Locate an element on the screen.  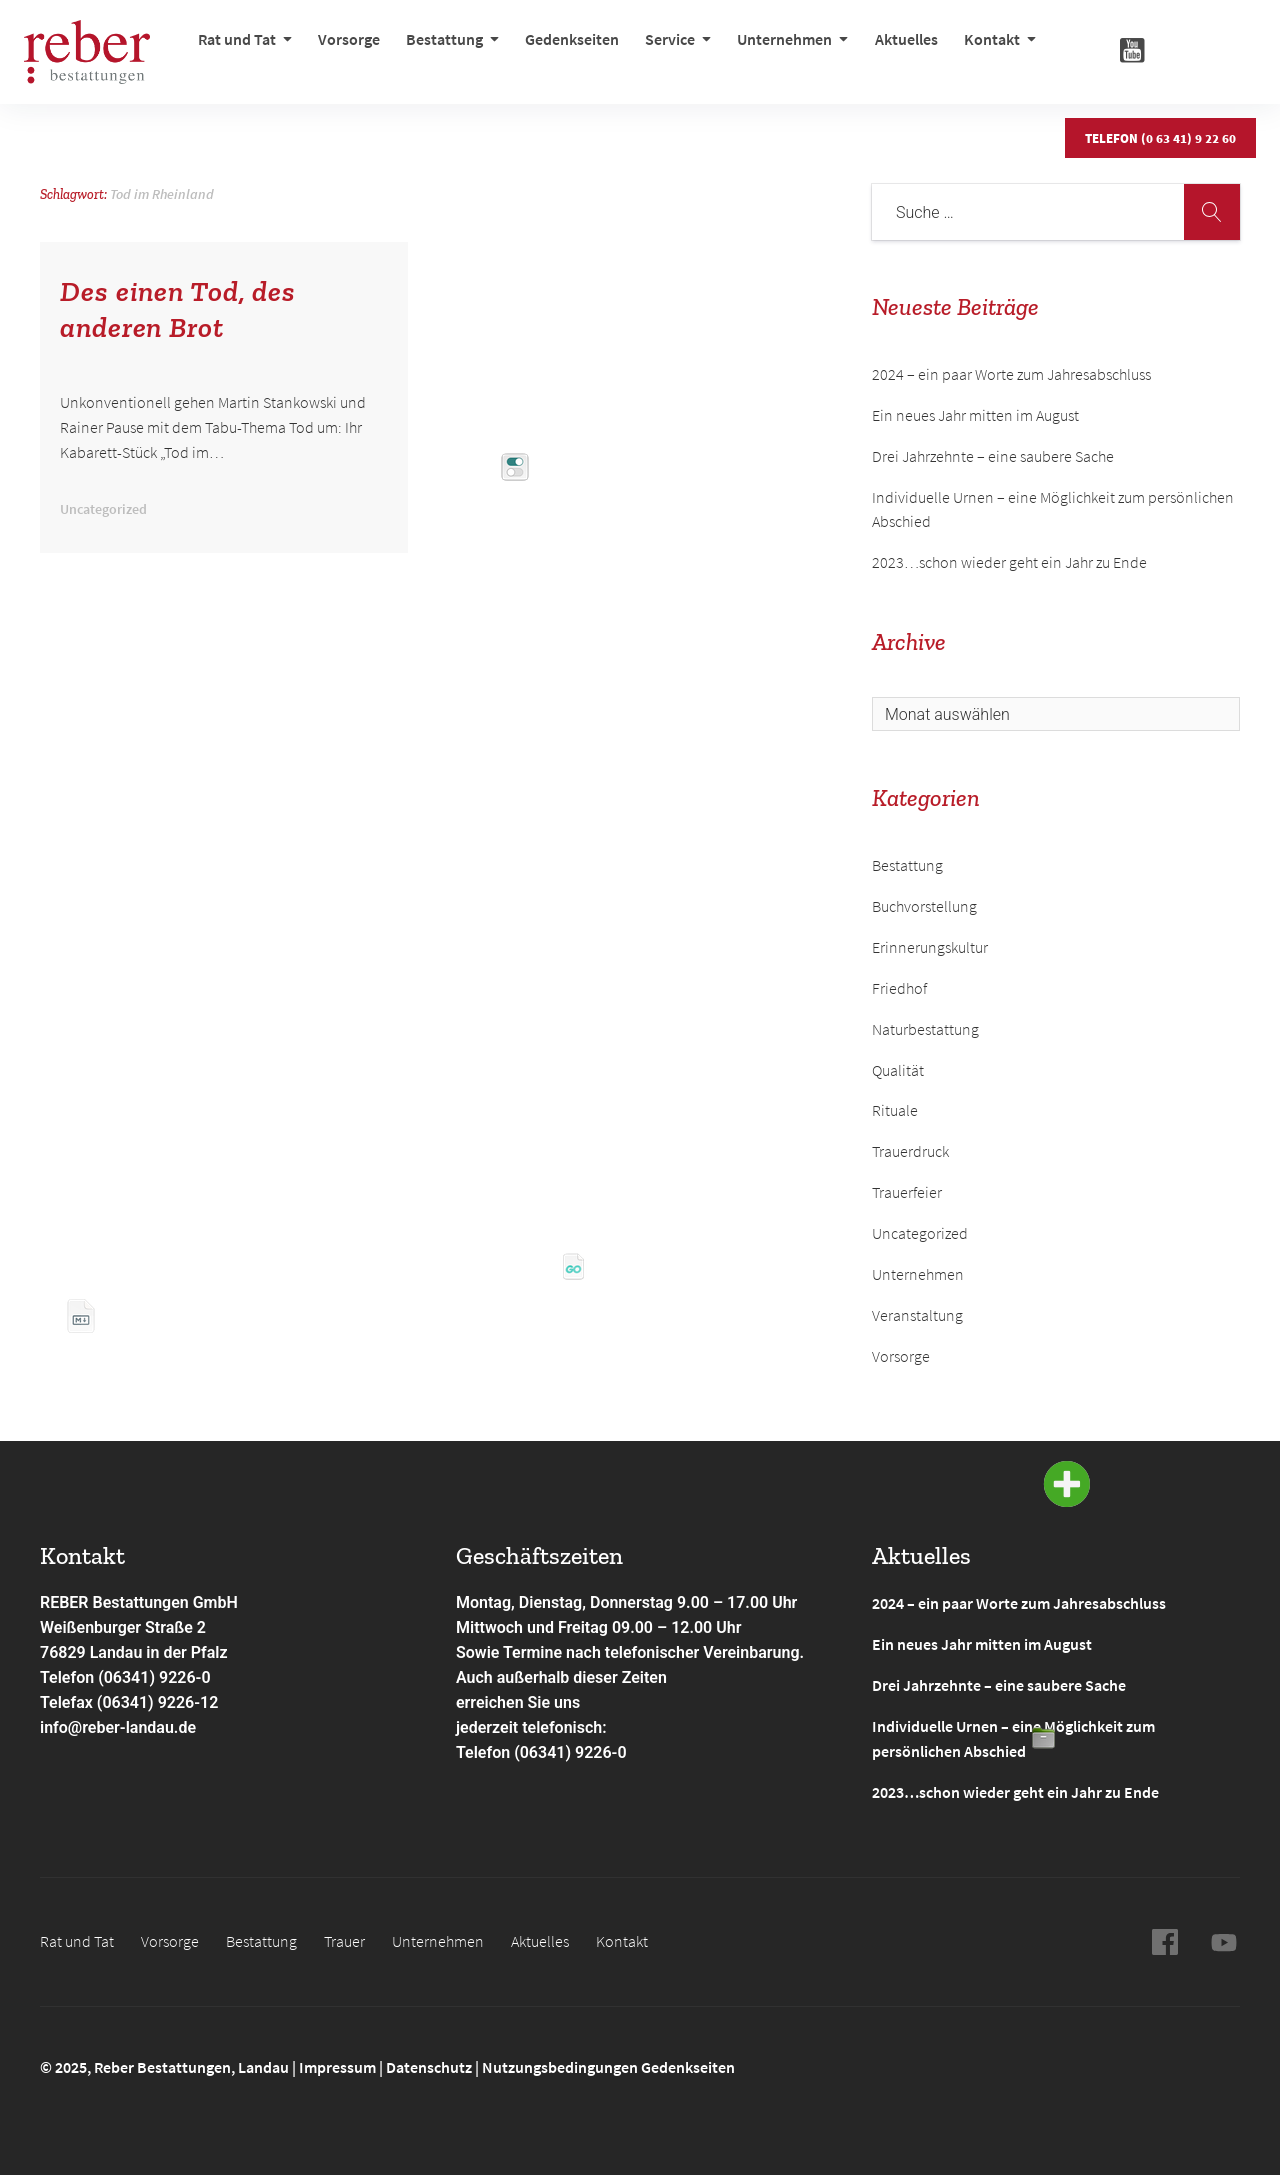
open gnome tweaks settings is located at coordinates (515, 467).